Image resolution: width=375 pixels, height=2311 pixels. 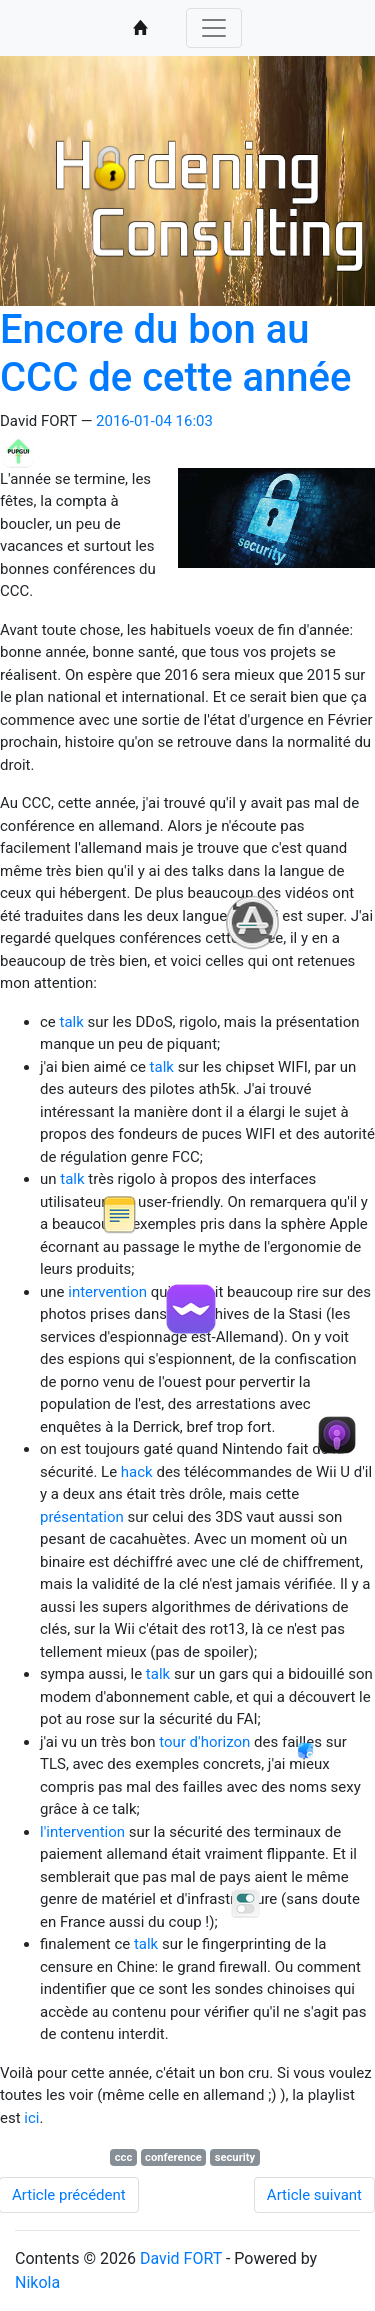 What do you see at coordinates (191, 1309) in the screenshot?
I see `open ferdium messaging aggregator app` at bounding box center [191, 1309].